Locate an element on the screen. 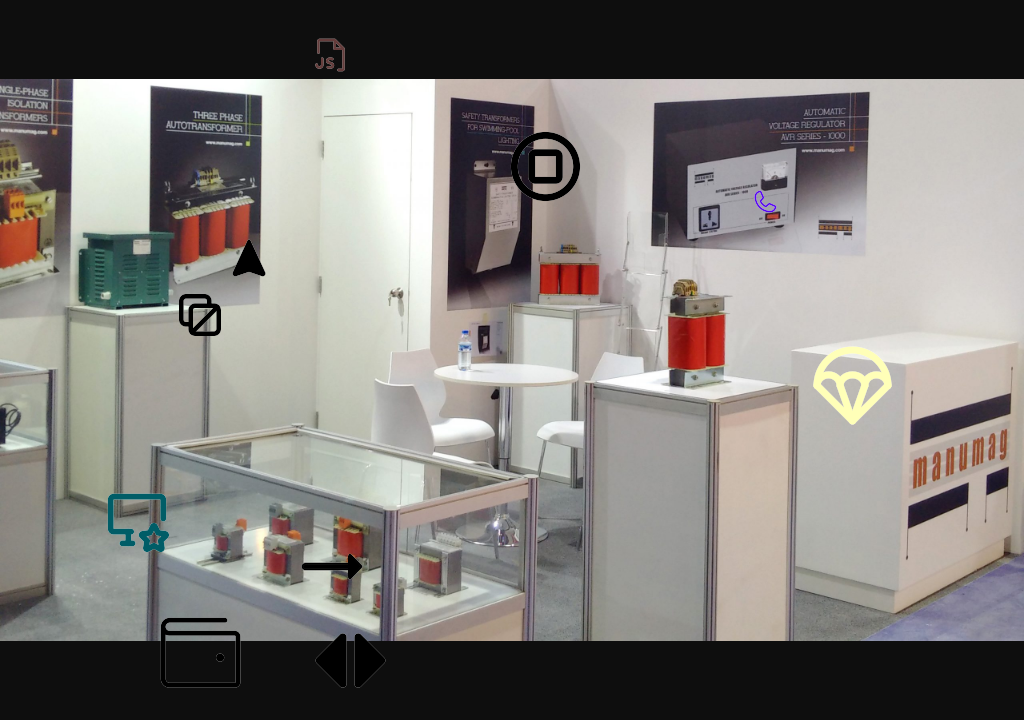 The image size is (1024, 720). adjust horizontal spacing or position is located at coordinates (350, 660).